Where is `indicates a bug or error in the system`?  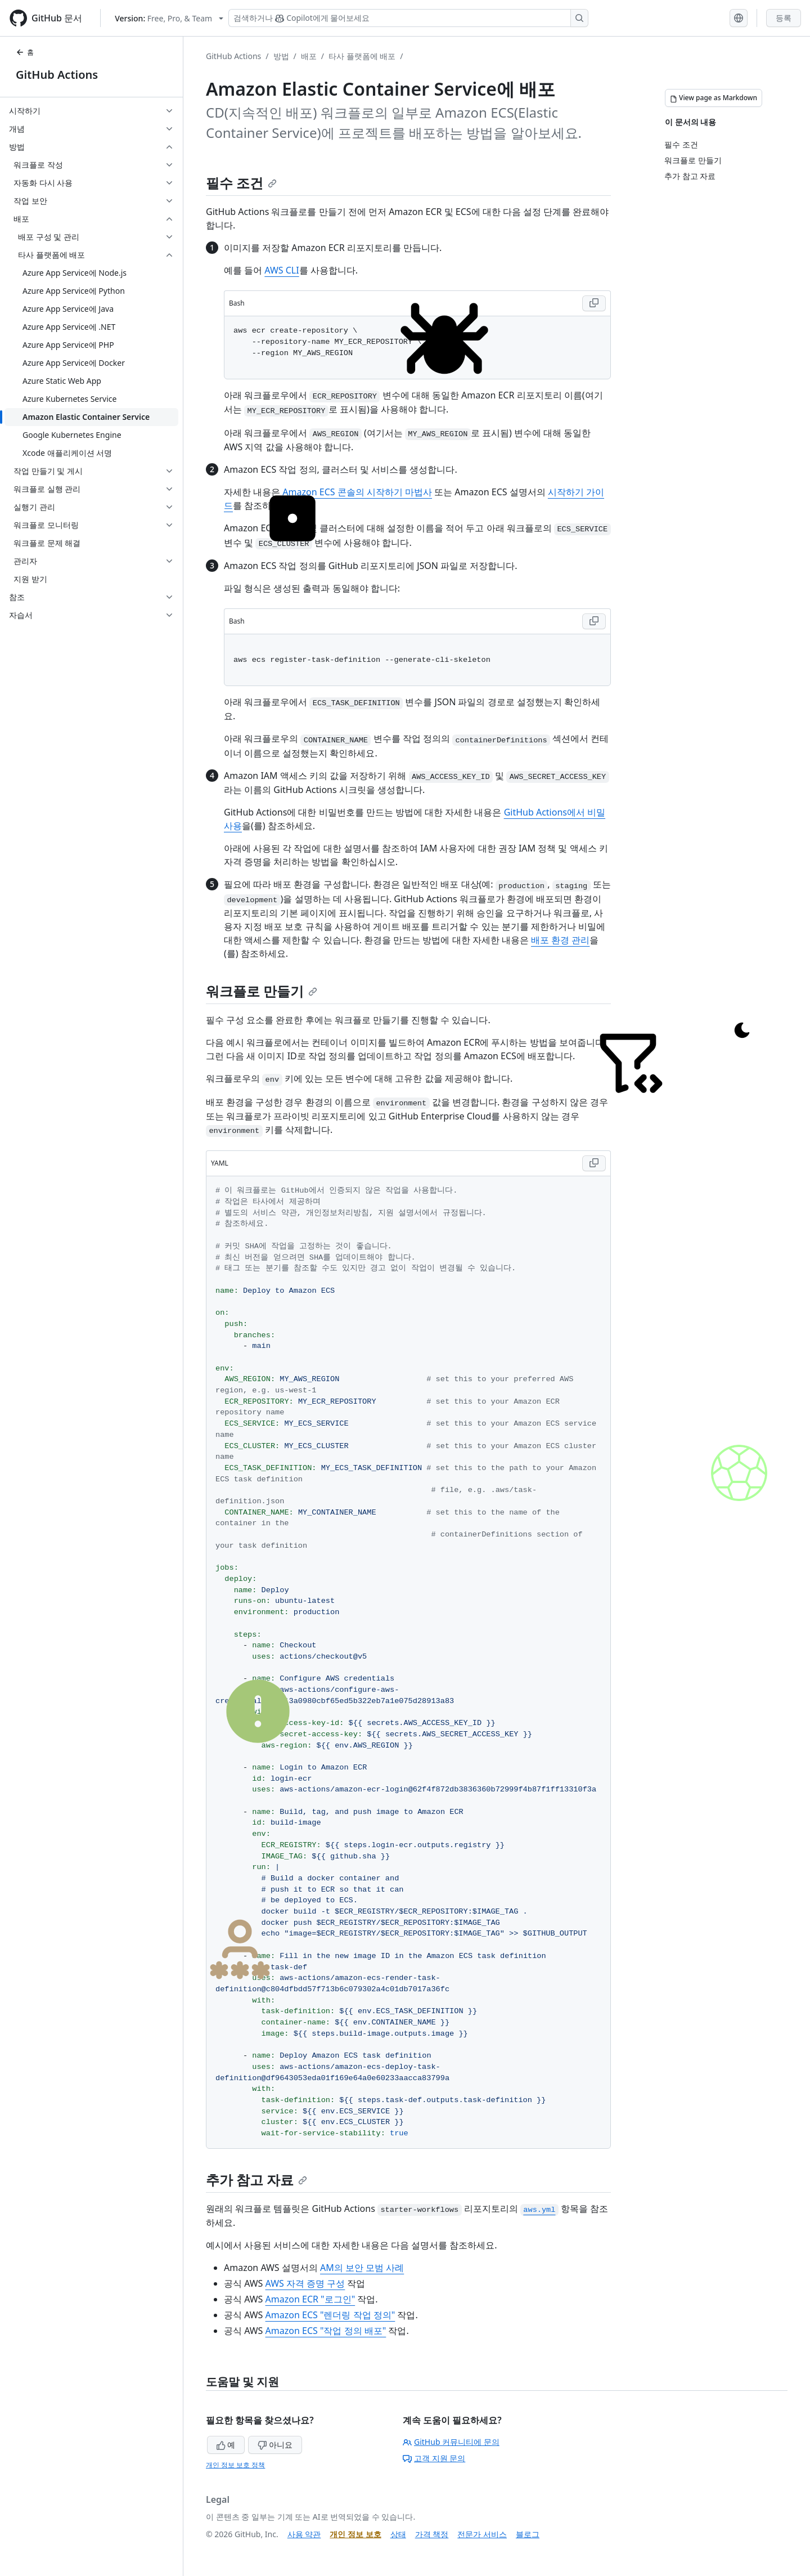 indicates a bug or error in the system is located at coordinates (444, 341).